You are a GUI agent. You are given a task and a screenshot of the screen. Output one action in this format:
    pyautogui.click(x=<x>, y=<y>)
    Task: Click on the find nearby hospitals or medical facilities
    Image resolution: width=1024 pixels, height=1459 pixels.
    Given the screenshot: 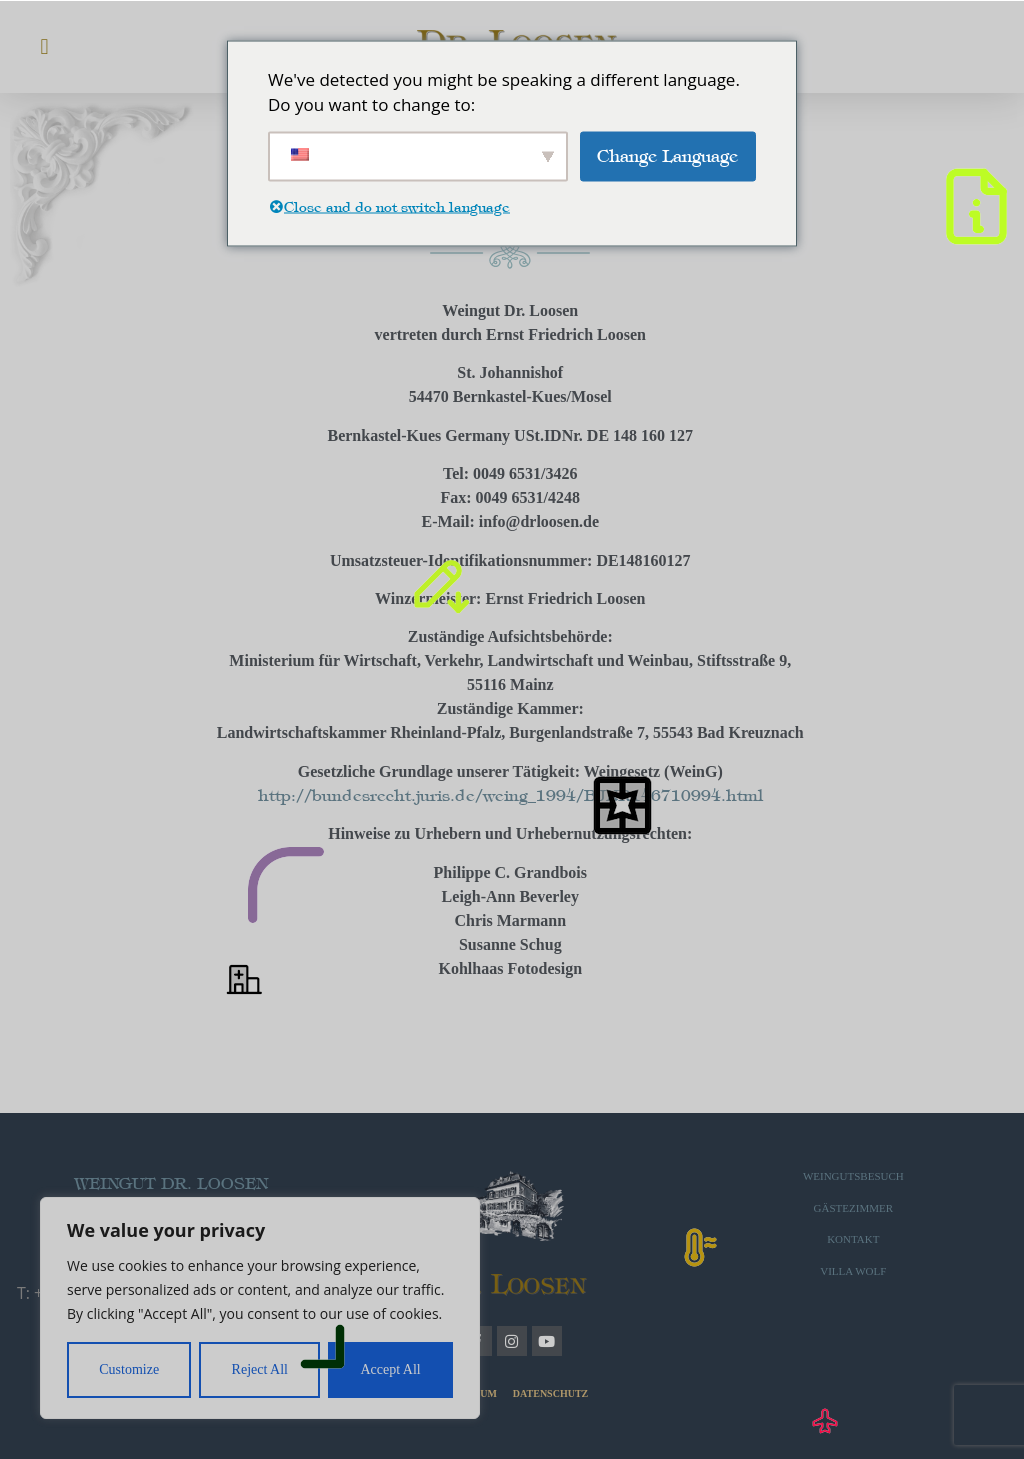 What is the action you would take?
    pyautogui.click(x=242, y=979)
    